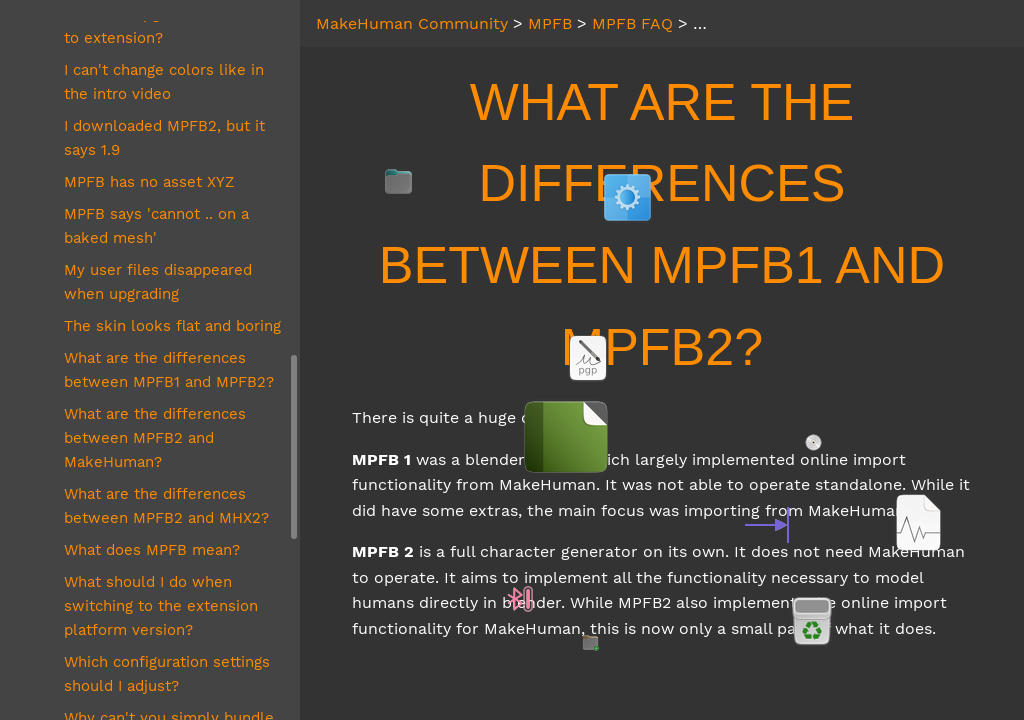 Image resolution: width=1024 pixels, height=720 pixels. What do you see at coordinates (767, 525) in the screenshot?
I see `skip to the last item in a list or queue` at bounding box center [767, 525].